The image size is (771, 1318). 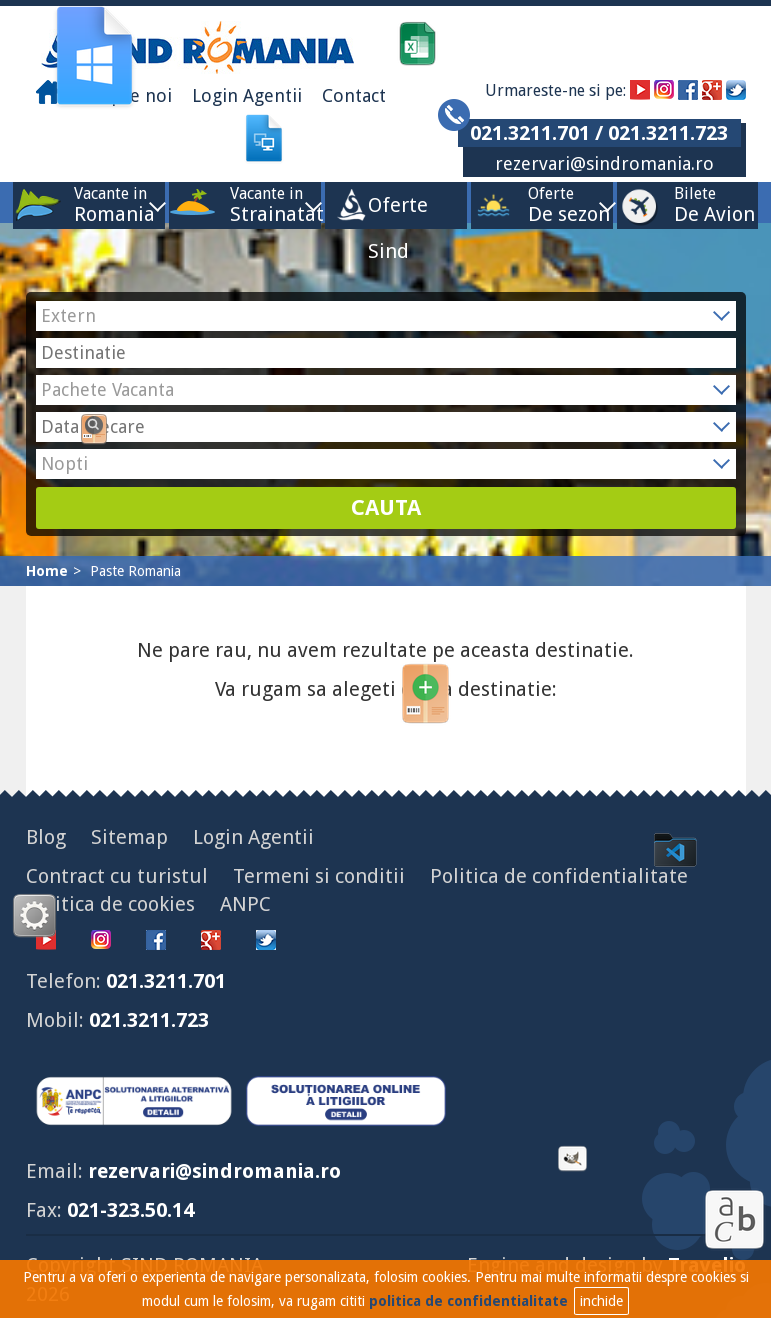 I want to click on compressed GIMP project file, so click(x=572, y=1157).